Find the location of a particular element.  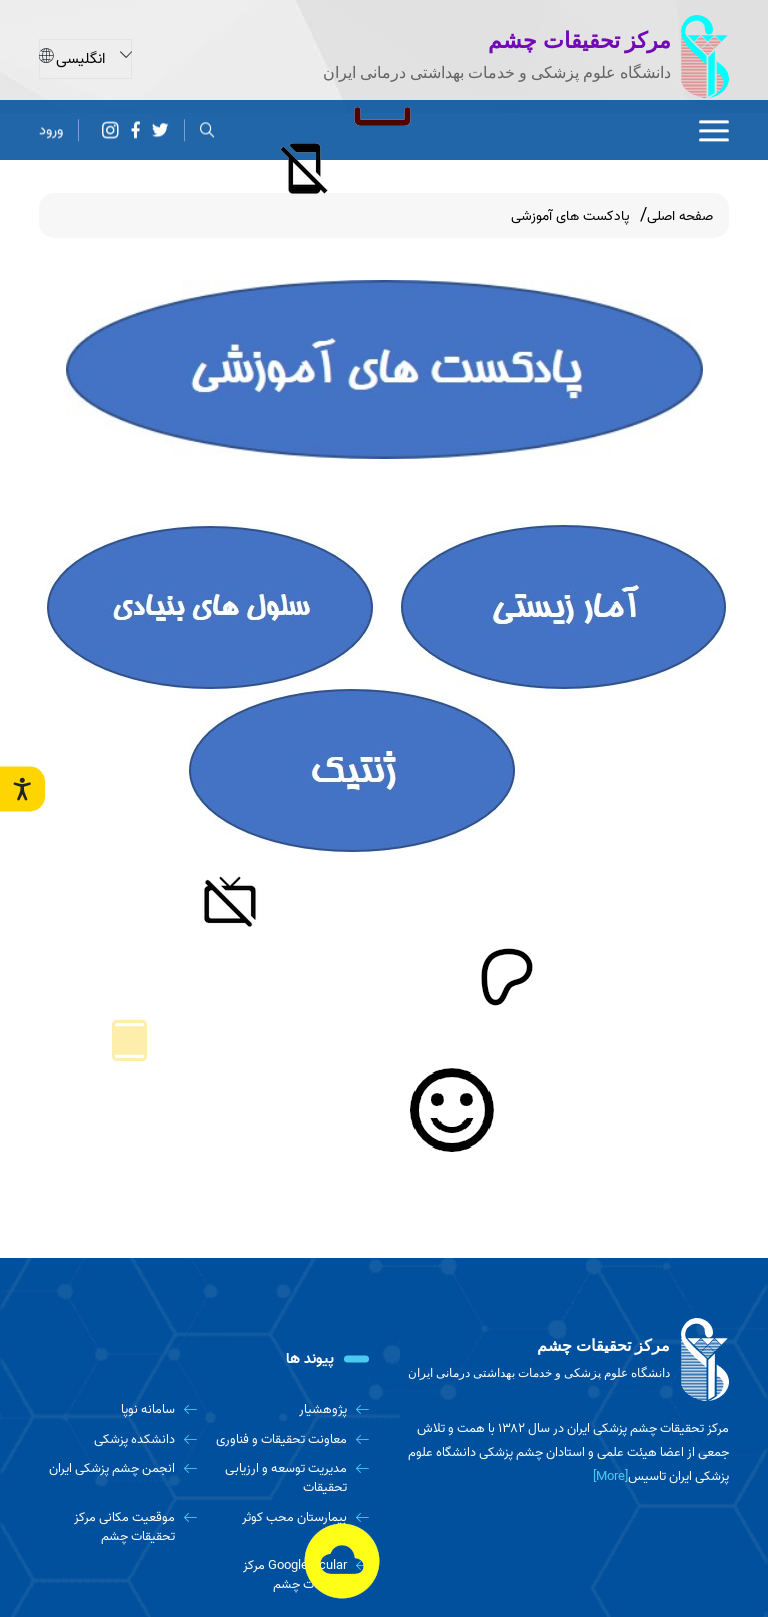

access cloud storage is located at coordinates (342, 1561).